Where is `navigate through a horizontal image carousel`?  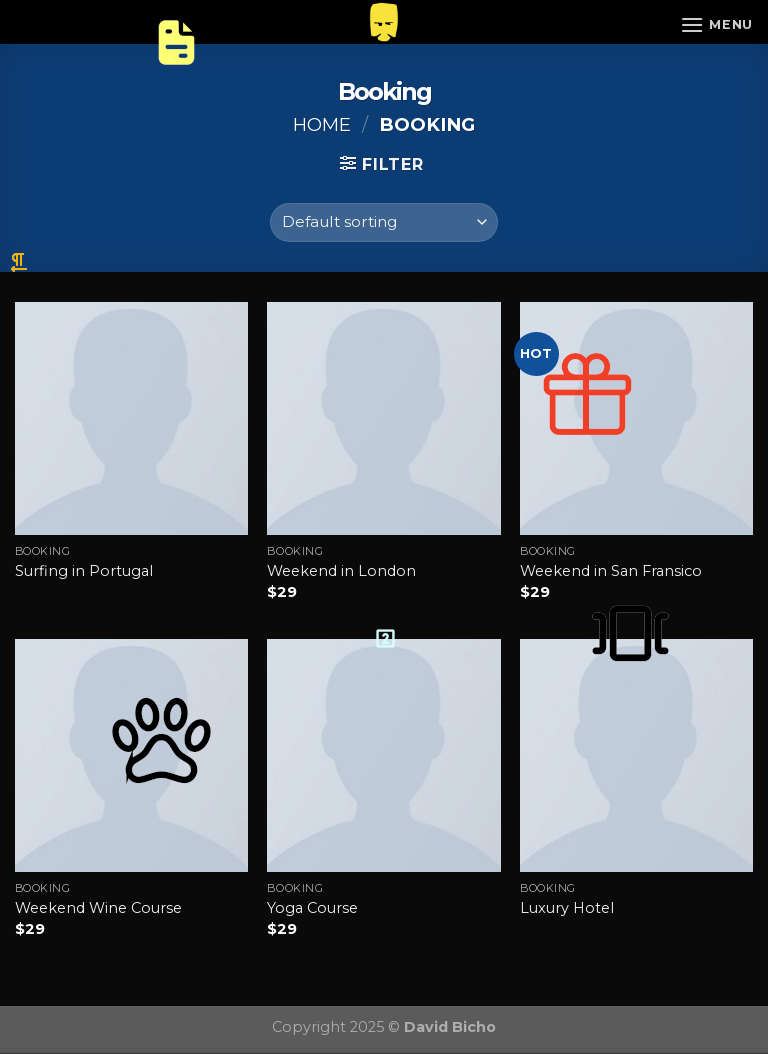 navigate through a horizontal image carousel is located at coordinates (630, 633).